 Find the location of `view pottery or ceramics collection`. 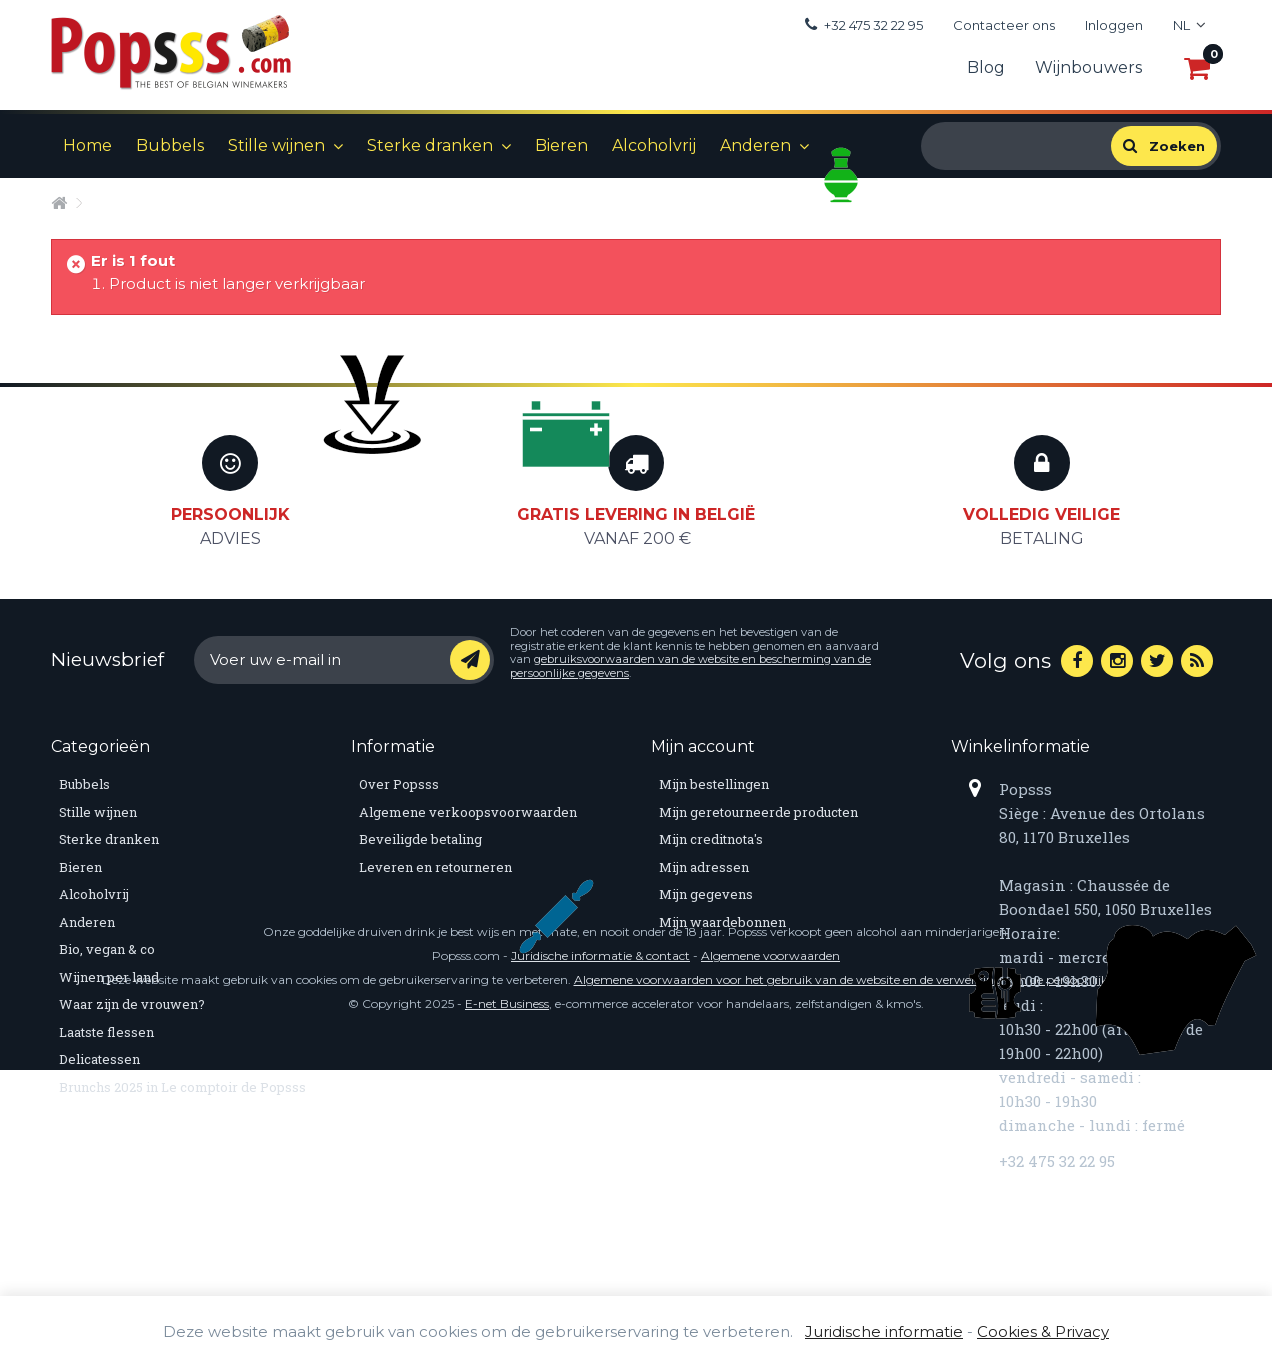

view pottery or ceramics collection is located at coordinates (841, 175).